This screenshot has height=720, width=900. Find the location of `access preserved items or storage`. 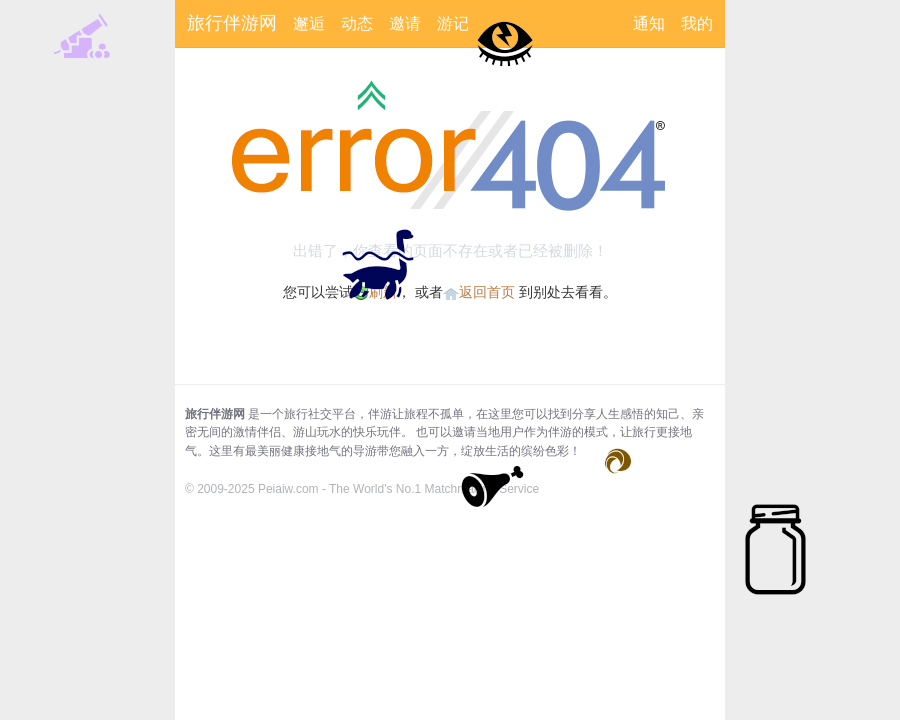

access preserved items or storage is located at coordinates (775, 549).